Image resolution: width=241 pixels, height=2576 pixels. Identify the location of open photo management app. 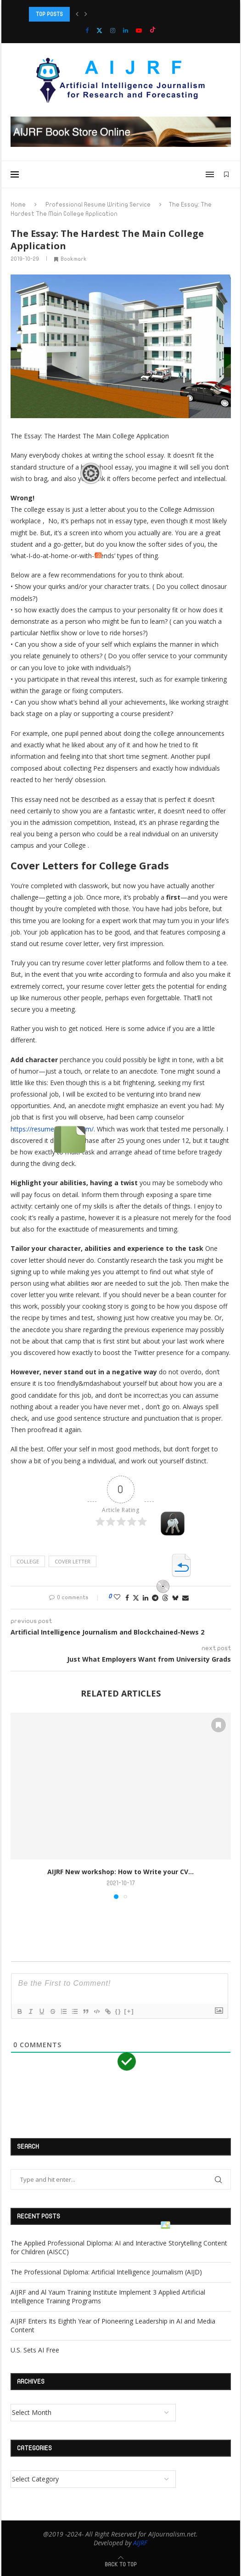
(165, 2225).